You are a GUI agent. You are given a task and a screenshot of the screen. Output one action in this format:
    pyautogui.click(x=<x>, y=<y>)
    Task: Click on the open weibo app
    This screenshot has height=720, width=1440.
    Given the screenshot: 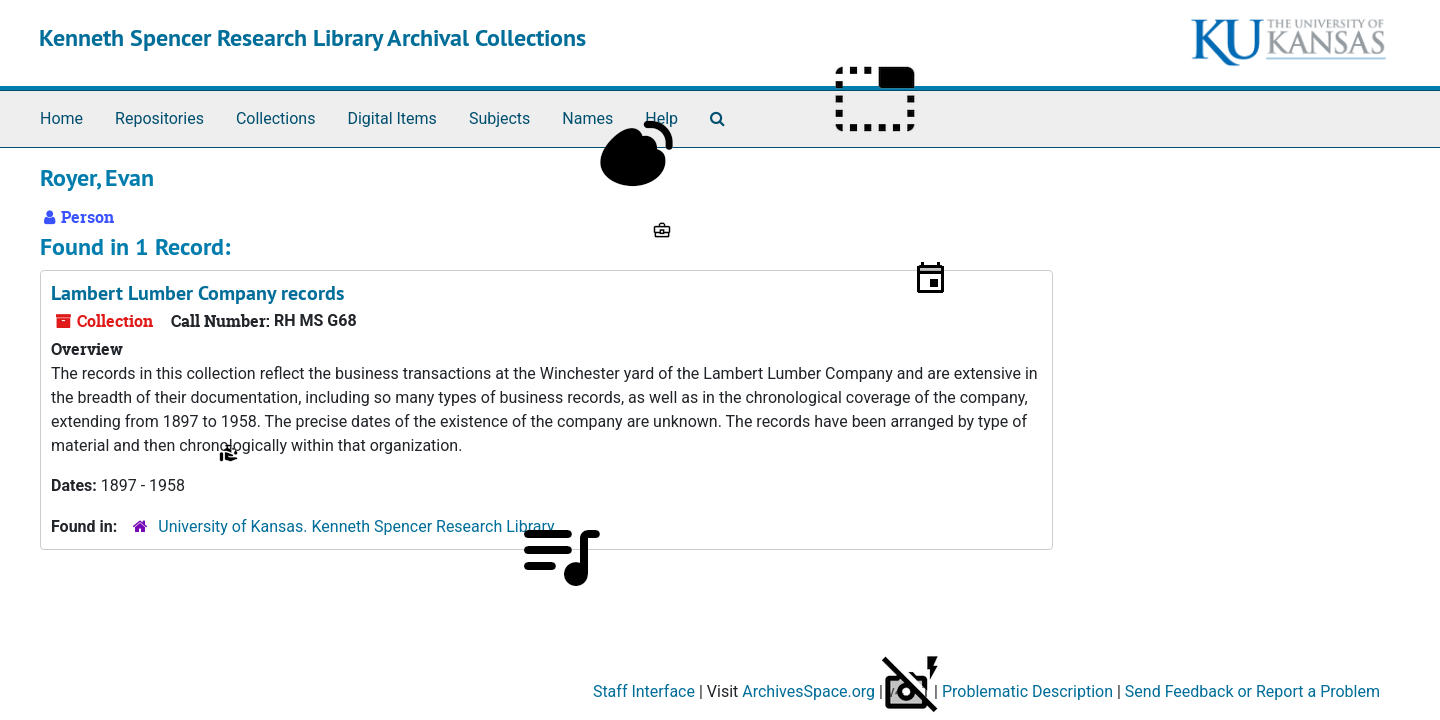 What is the action you would take?
    pyautogui.click(x=636, y=153)
    